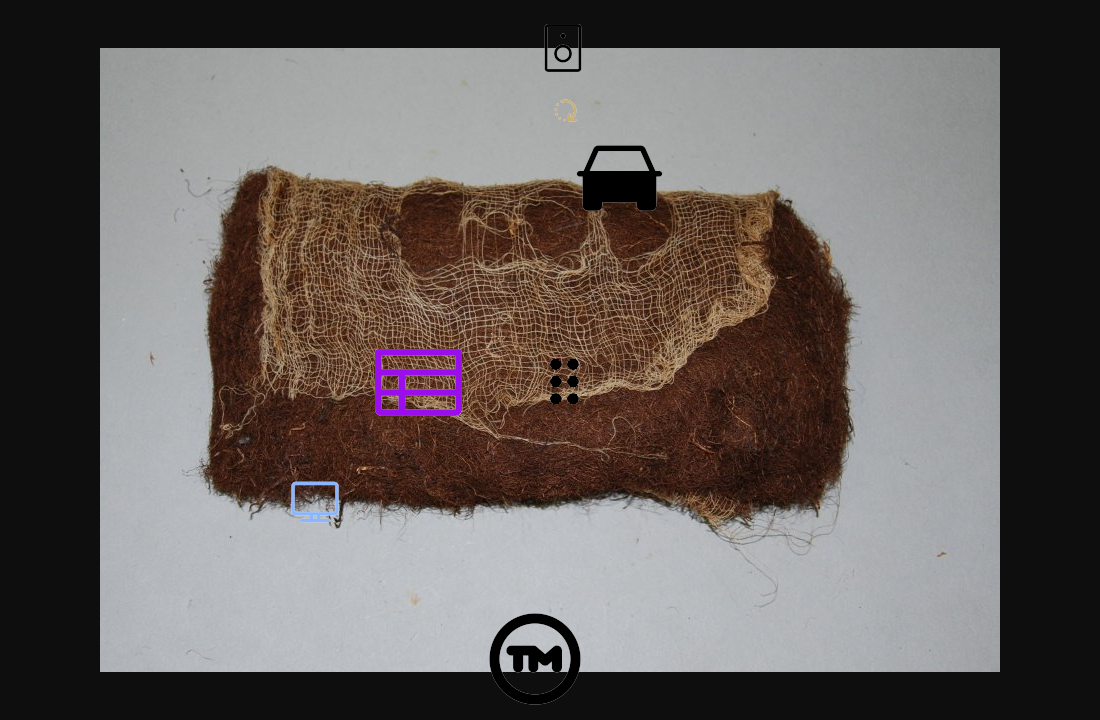  Describe the element at coordinates (564, 381) in the screenshot. I see `drag to reorder this item` at that location.